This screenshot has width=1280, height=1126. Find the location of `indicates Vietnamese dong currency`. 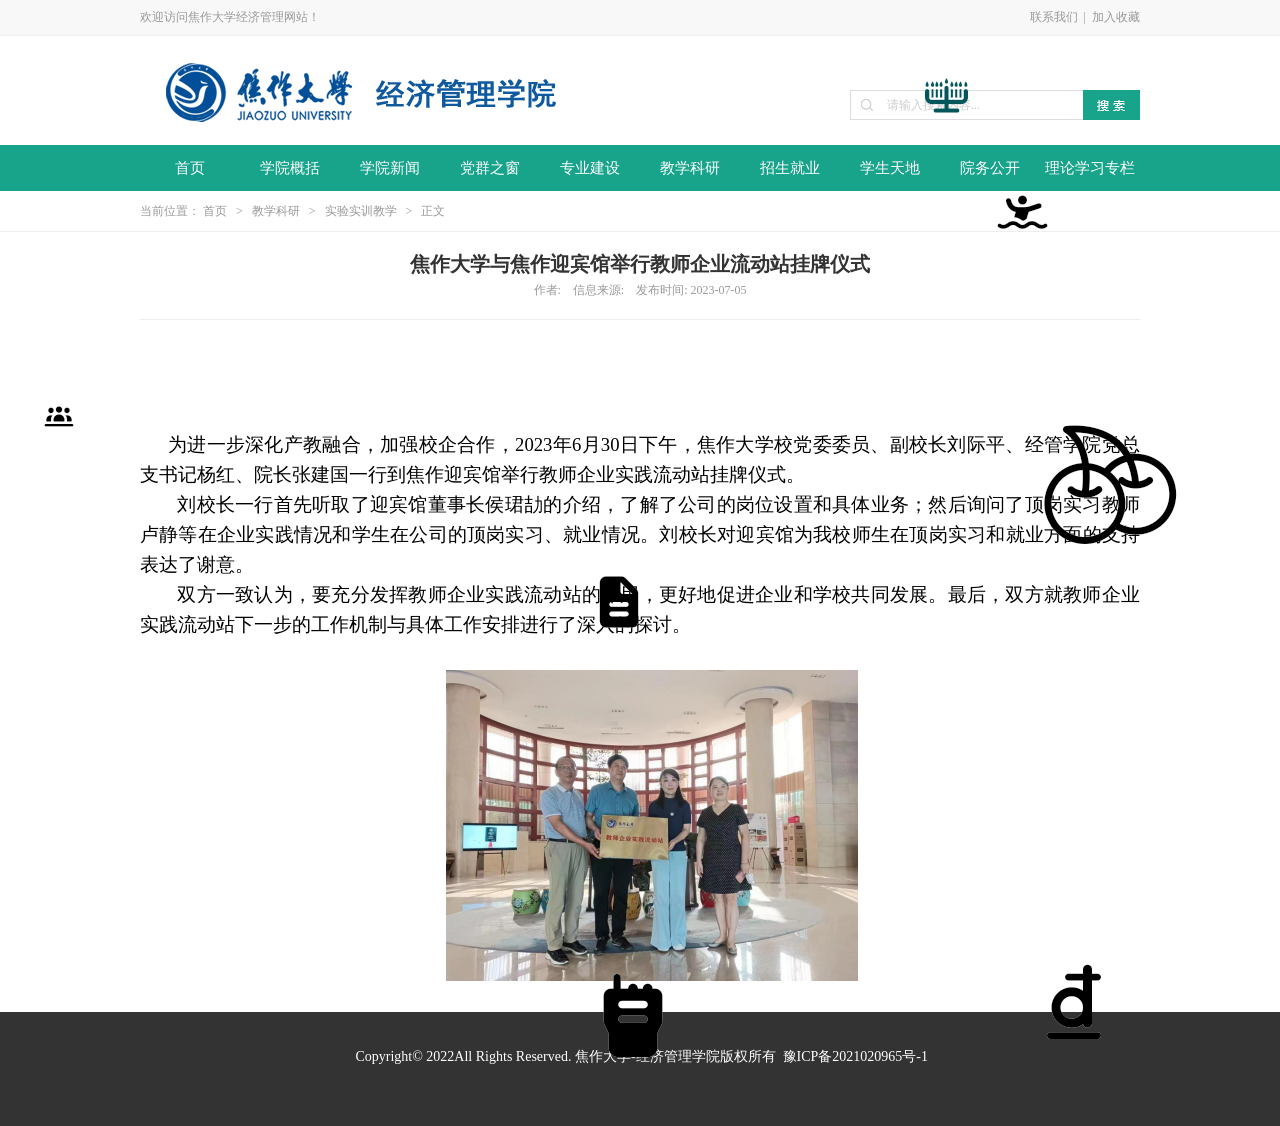

indicates Vietnamese dong currency is located at coordinates (1074, 1003).